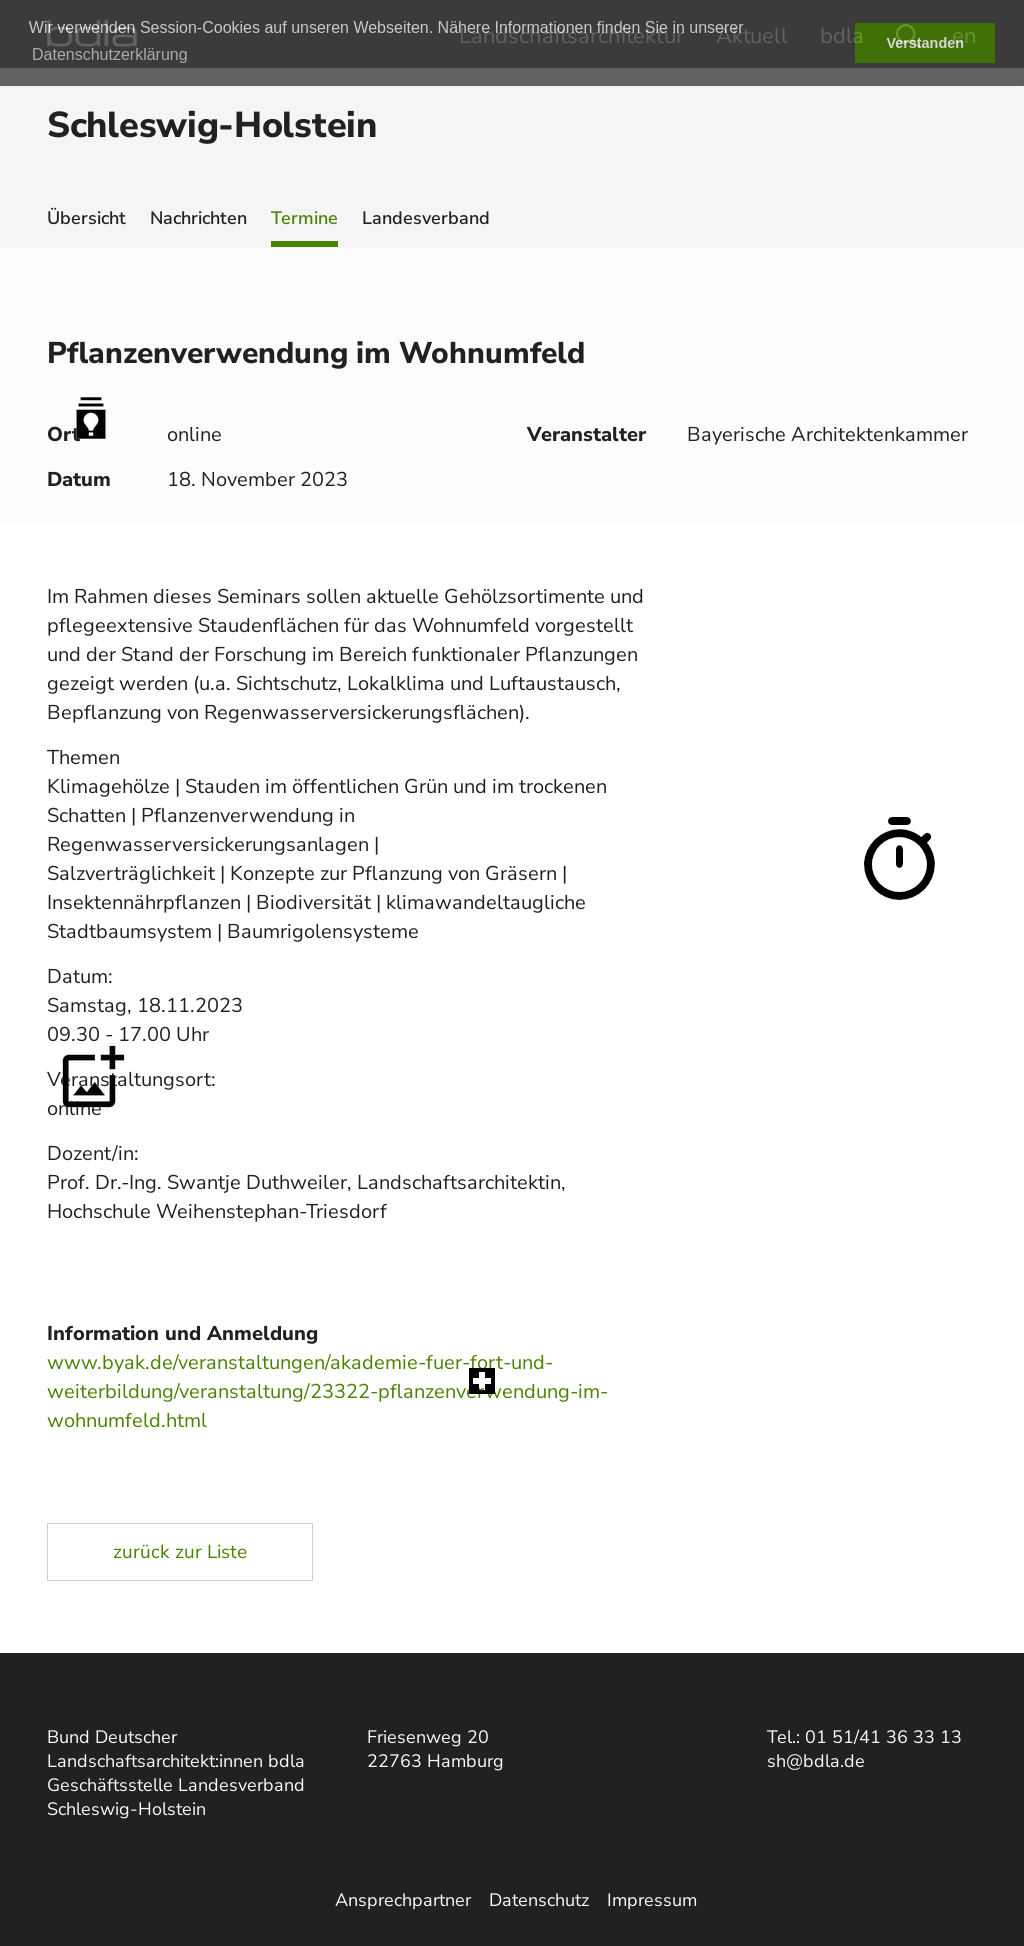 The height and width of the screenshot is (1946, 1024). What do you see at coordinates (91, 418) in the screenshot?
I see `run batch predictions or bulk AI processing` at bounding box center [91, 418].